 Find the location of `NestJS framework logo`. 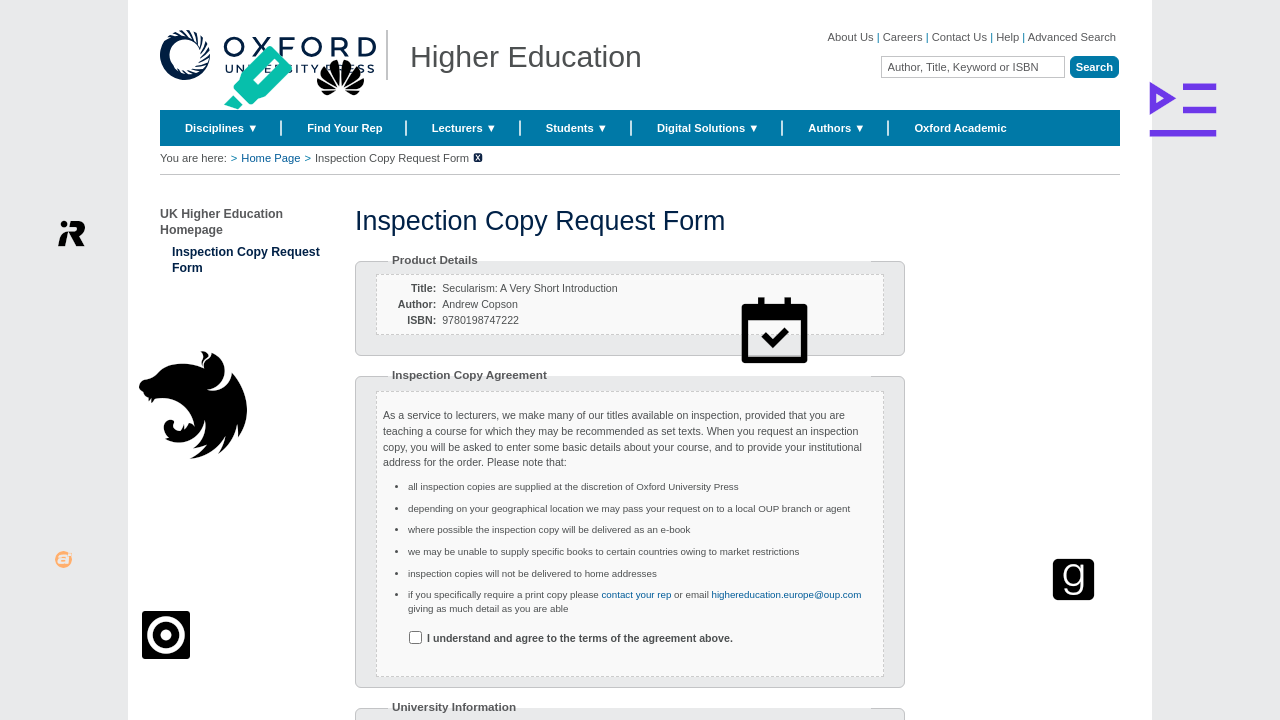

NestJS framework logo is located at coordinates (193, 405).